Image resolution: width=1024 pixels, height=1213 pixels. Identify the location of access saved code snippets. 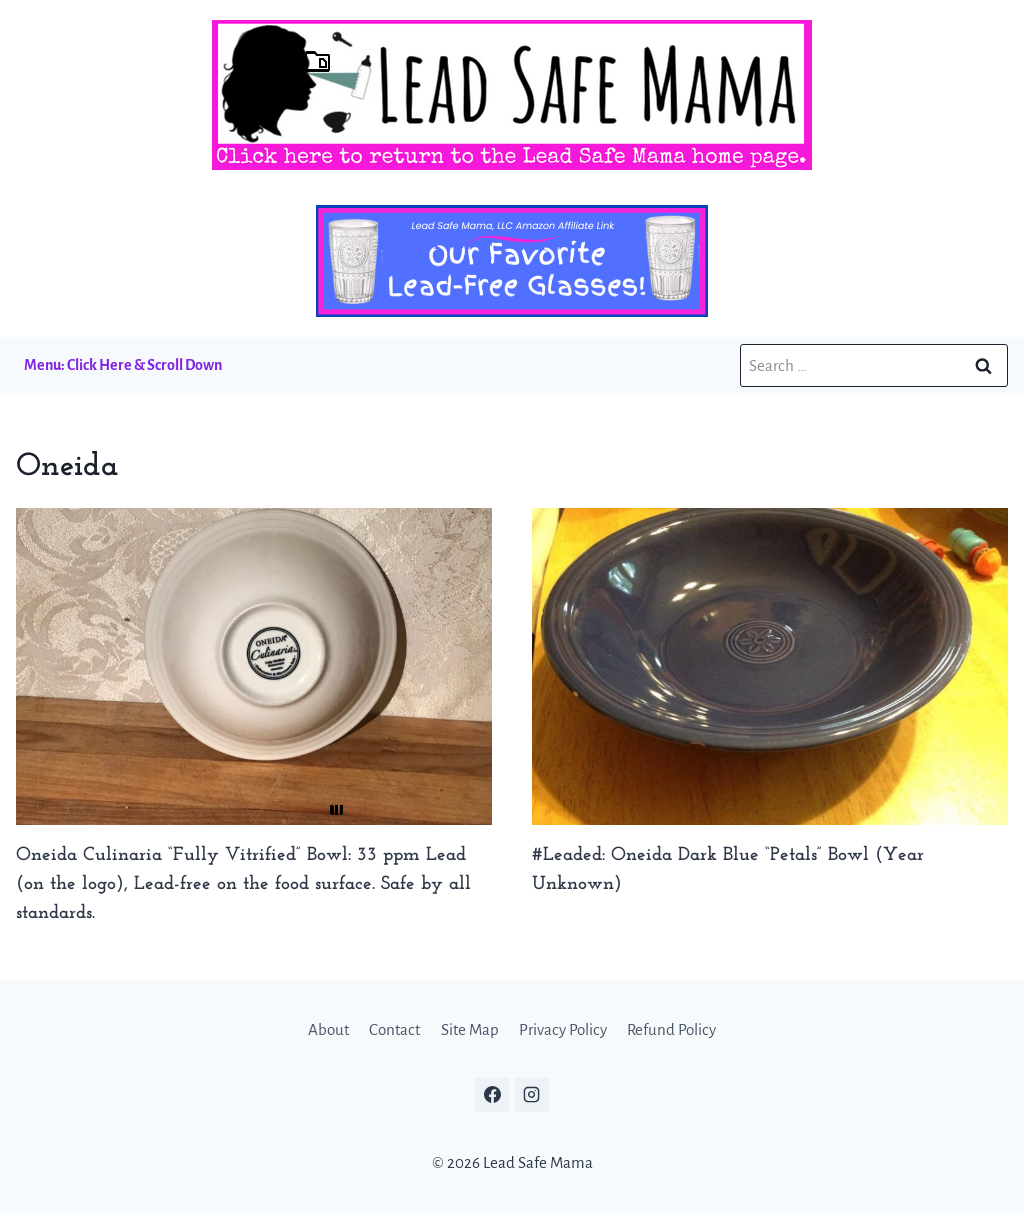
(317, 61).